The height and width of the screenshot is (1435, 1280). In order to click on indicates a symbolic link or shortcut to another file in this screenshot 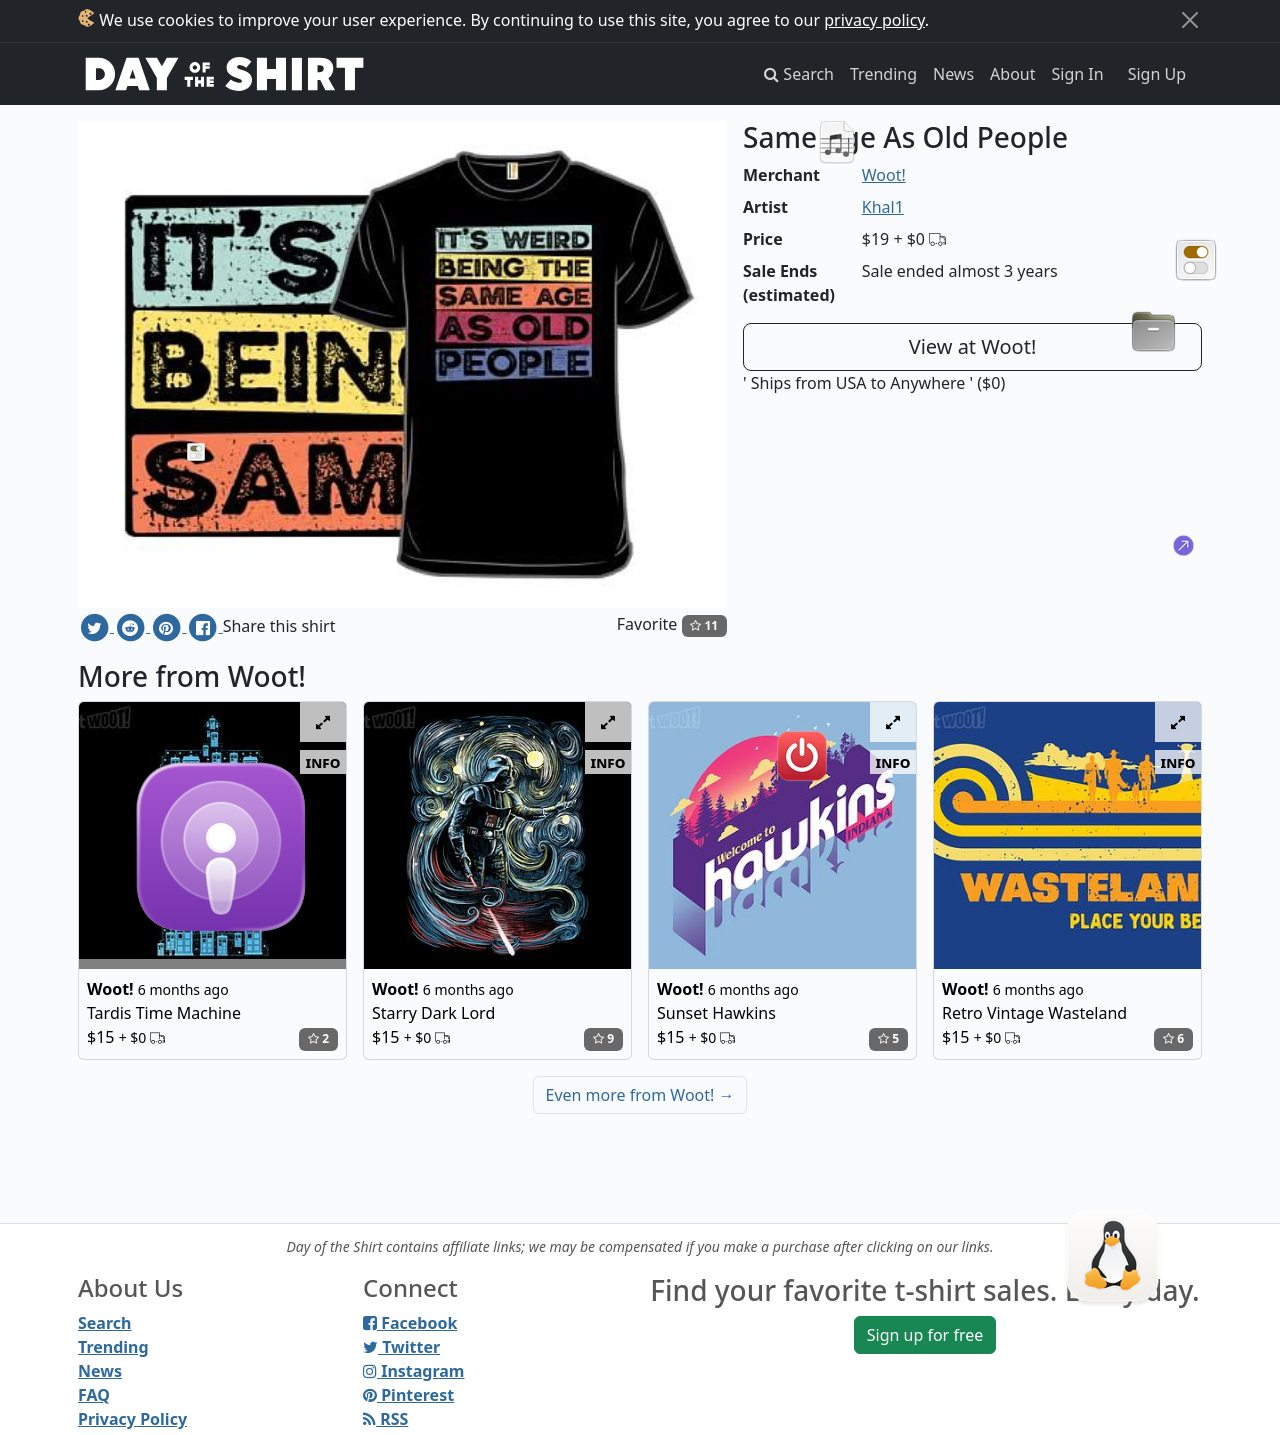, I will do `click(1183, 545)`.